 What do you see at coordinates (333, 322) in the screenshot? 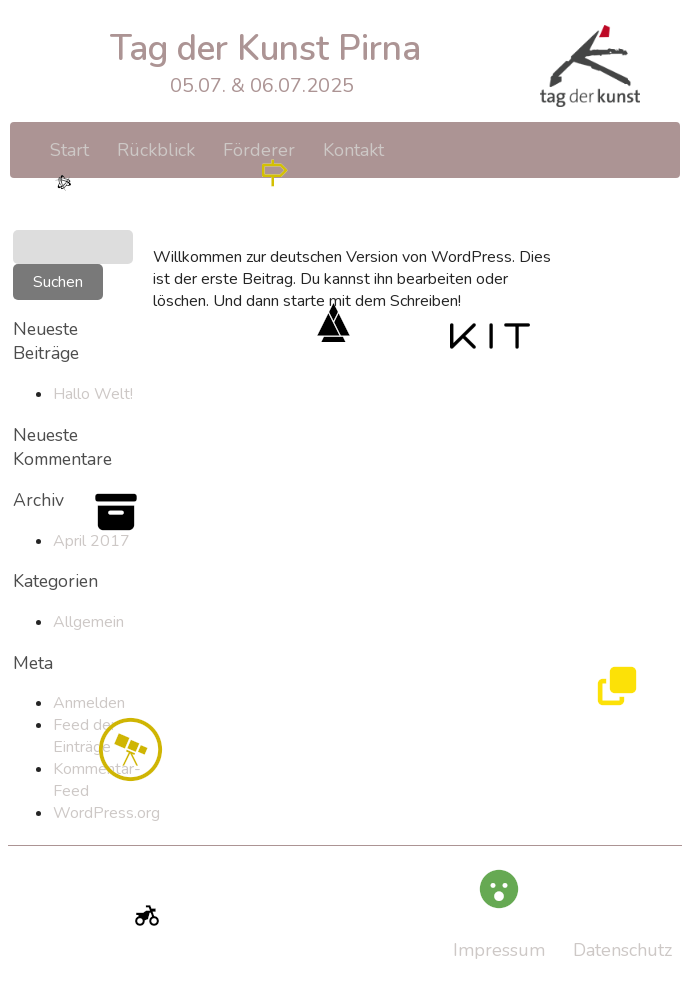
I see `pino logging library logo` at bounding box center [333, 322].